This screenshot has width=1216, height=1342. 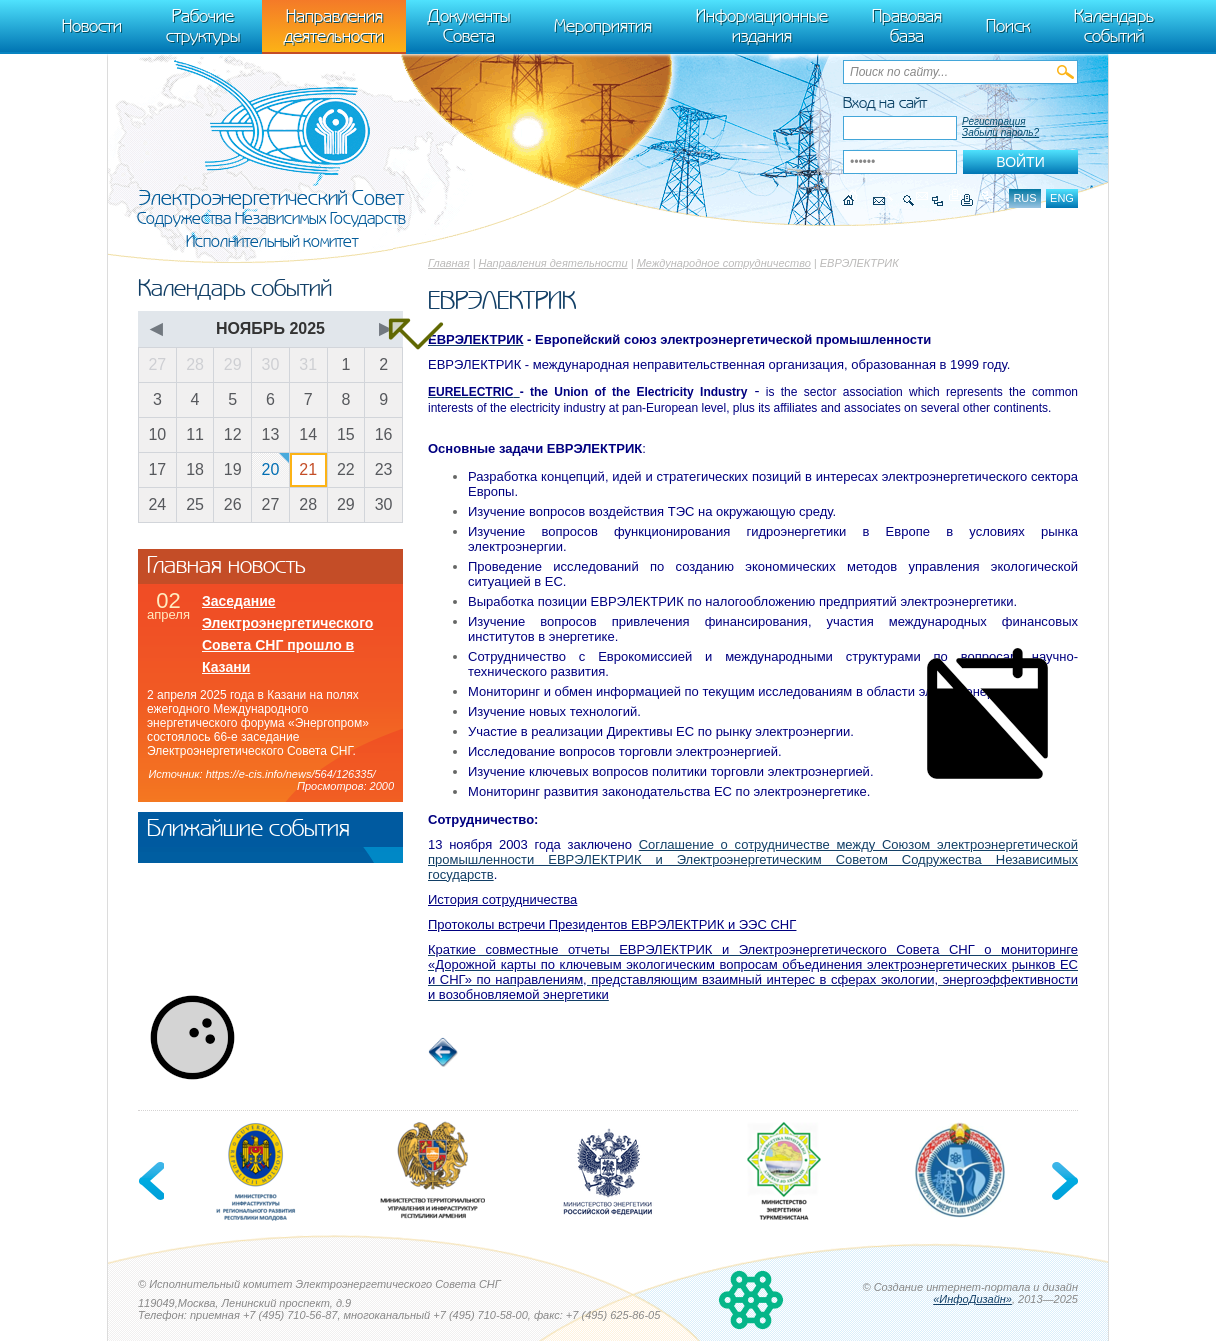 What do you see at coordinates (192, 1037) in the screenshot?
I see `access bowling or sports games` at bounding box center [192, 1037].